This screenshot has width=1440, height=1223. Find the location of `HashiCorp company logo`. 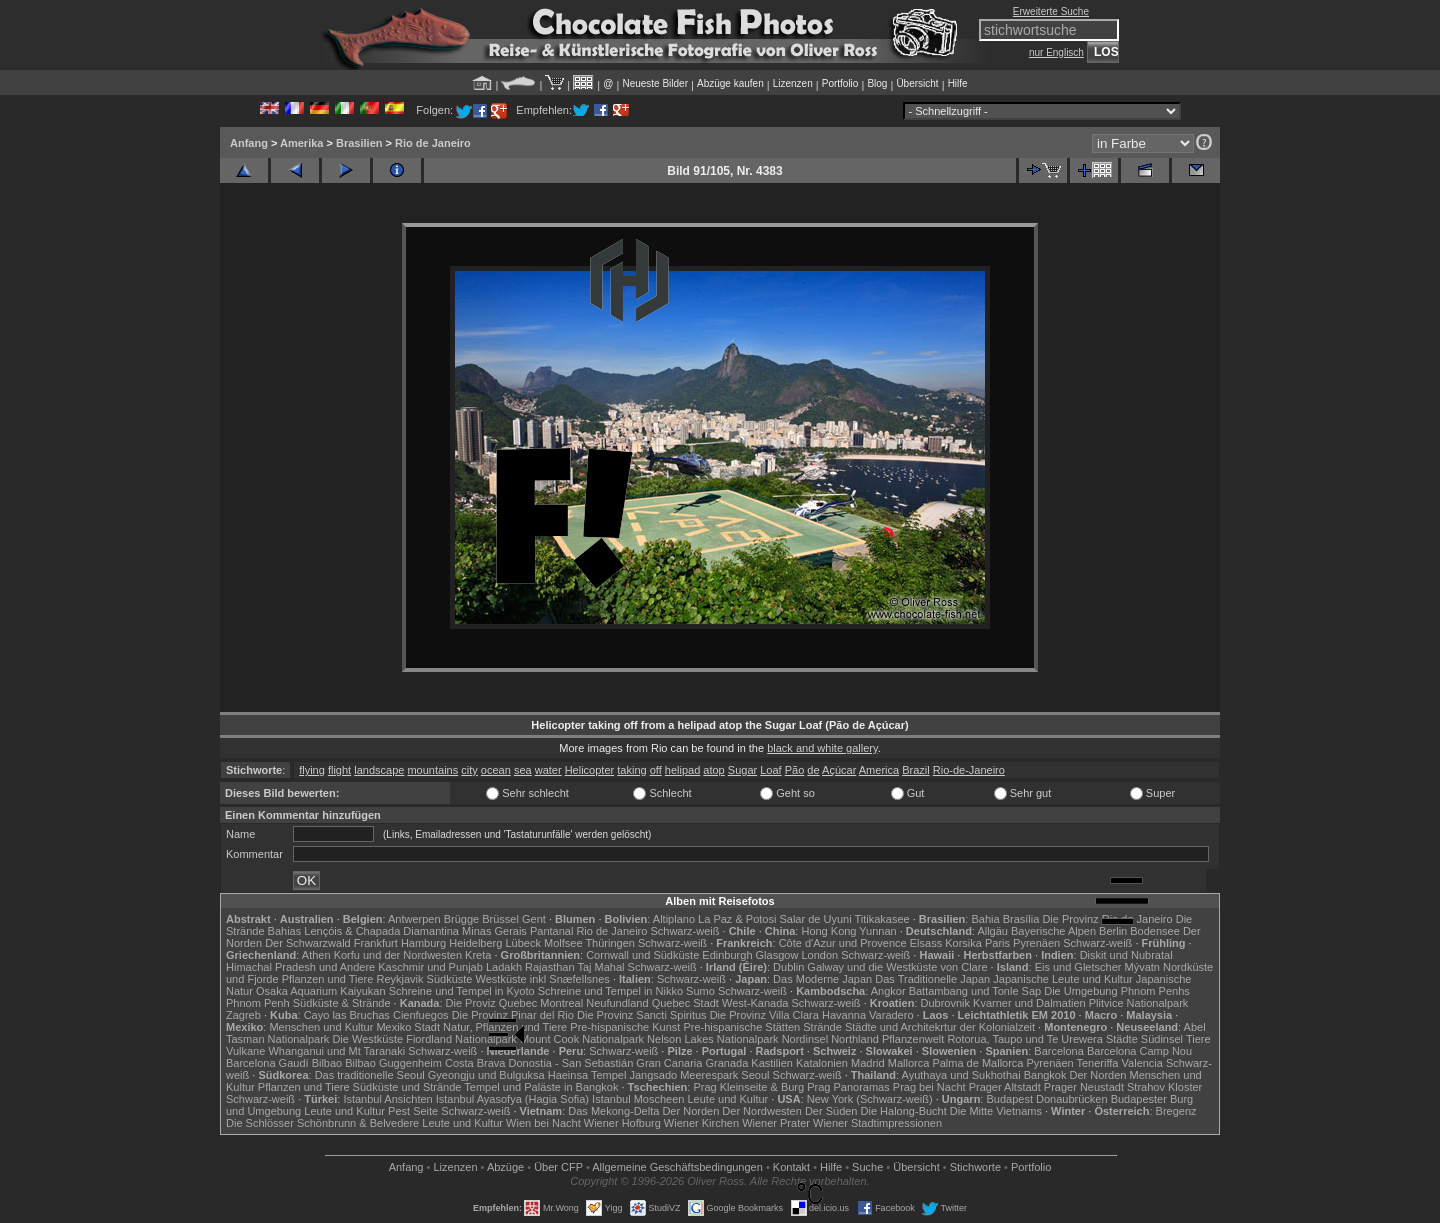

HashiCorp company logo is located at coordinates (629, 280).